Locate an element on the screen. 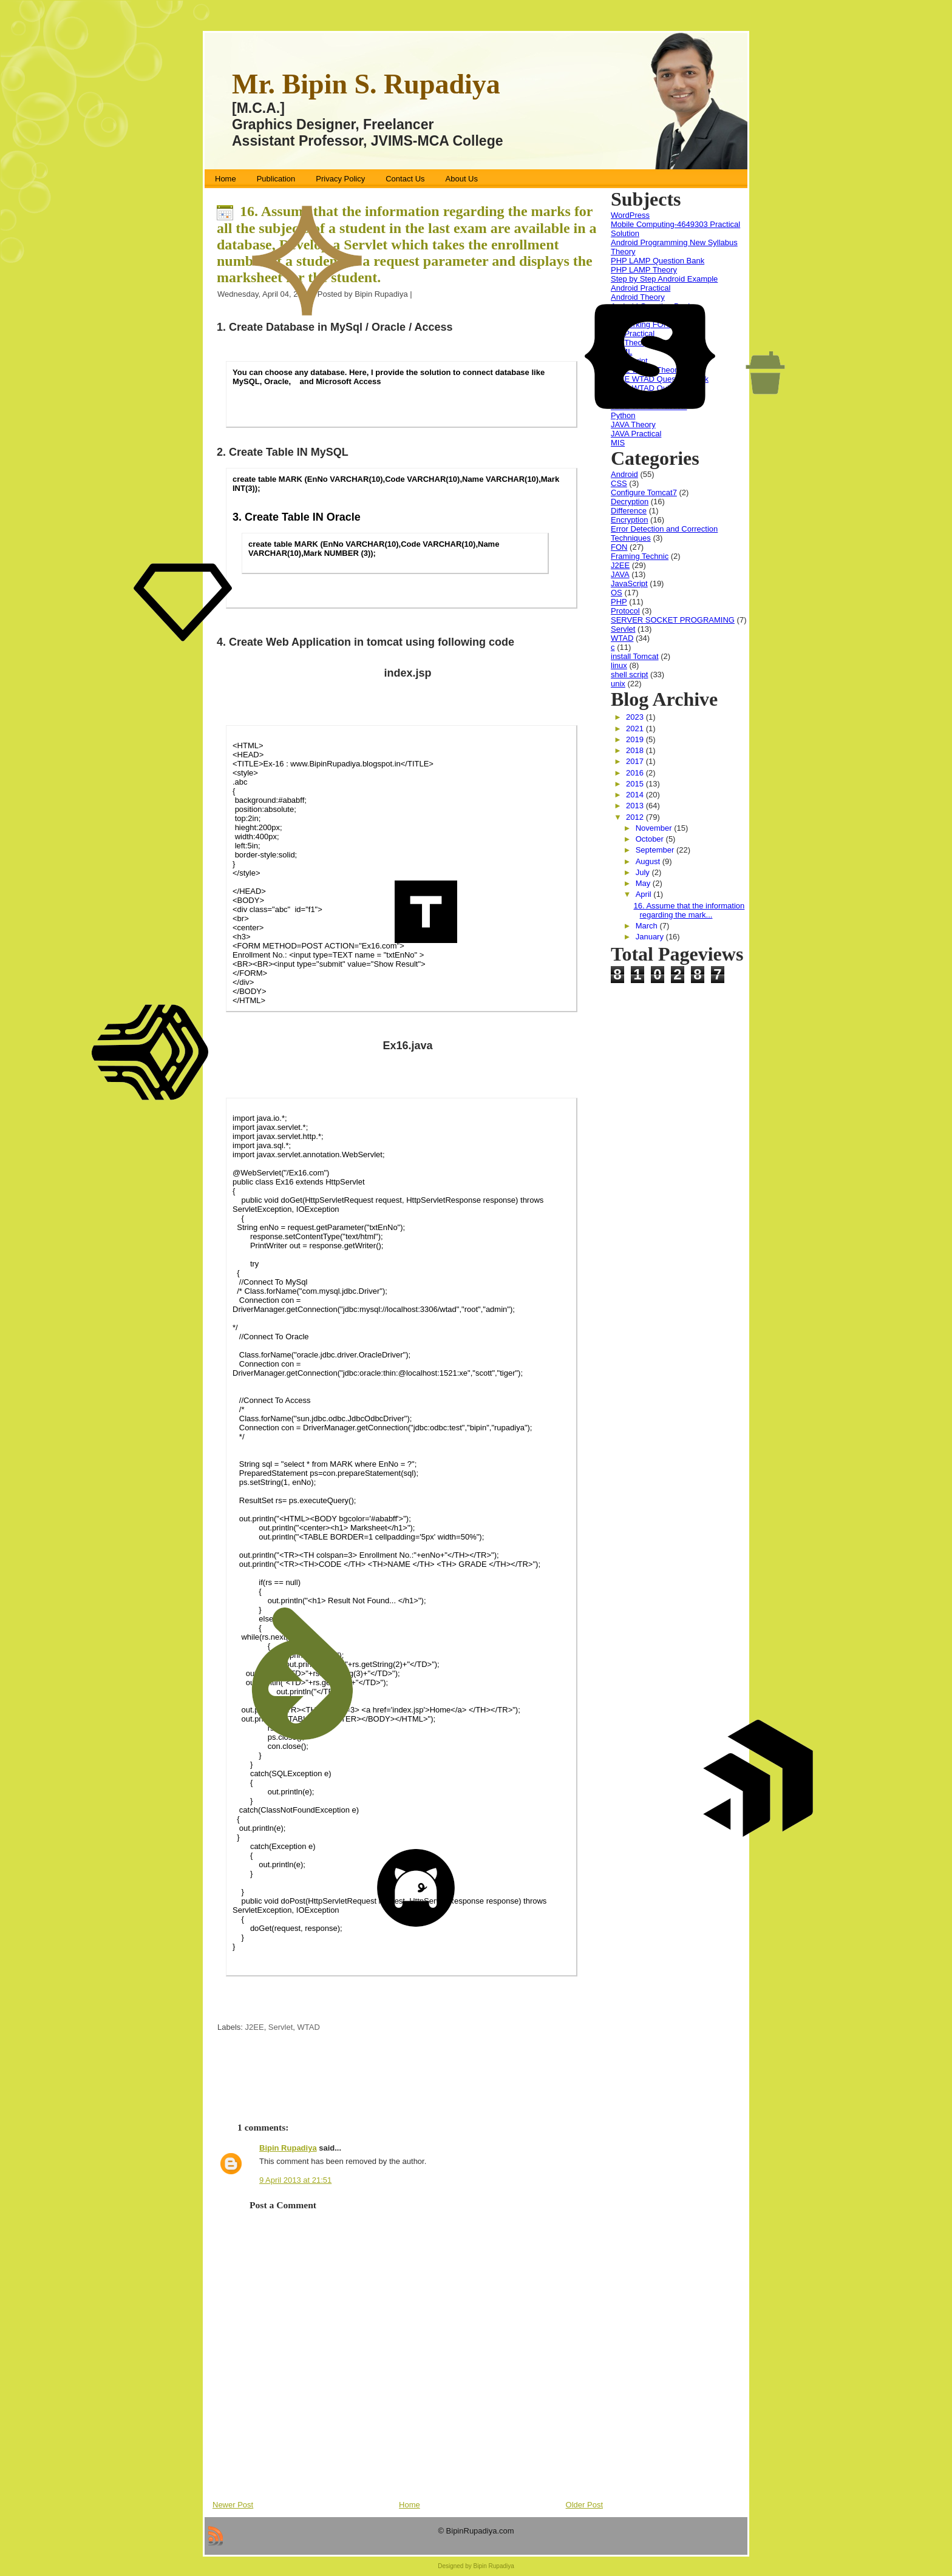 The height and width of the screenshot is (2576, 952). indicates VIP or premium membership status is located at coordinates (183, 601).